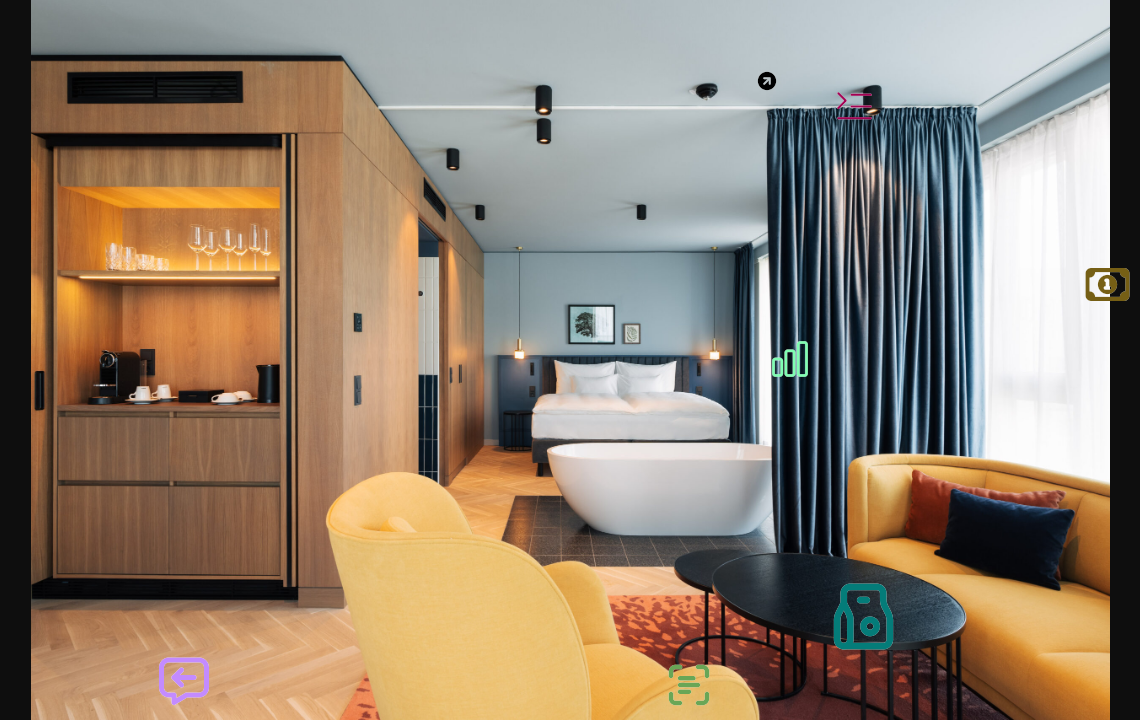 The image size is (1140, 720). I want to click on view payment or billing information, so click(1107, 284).